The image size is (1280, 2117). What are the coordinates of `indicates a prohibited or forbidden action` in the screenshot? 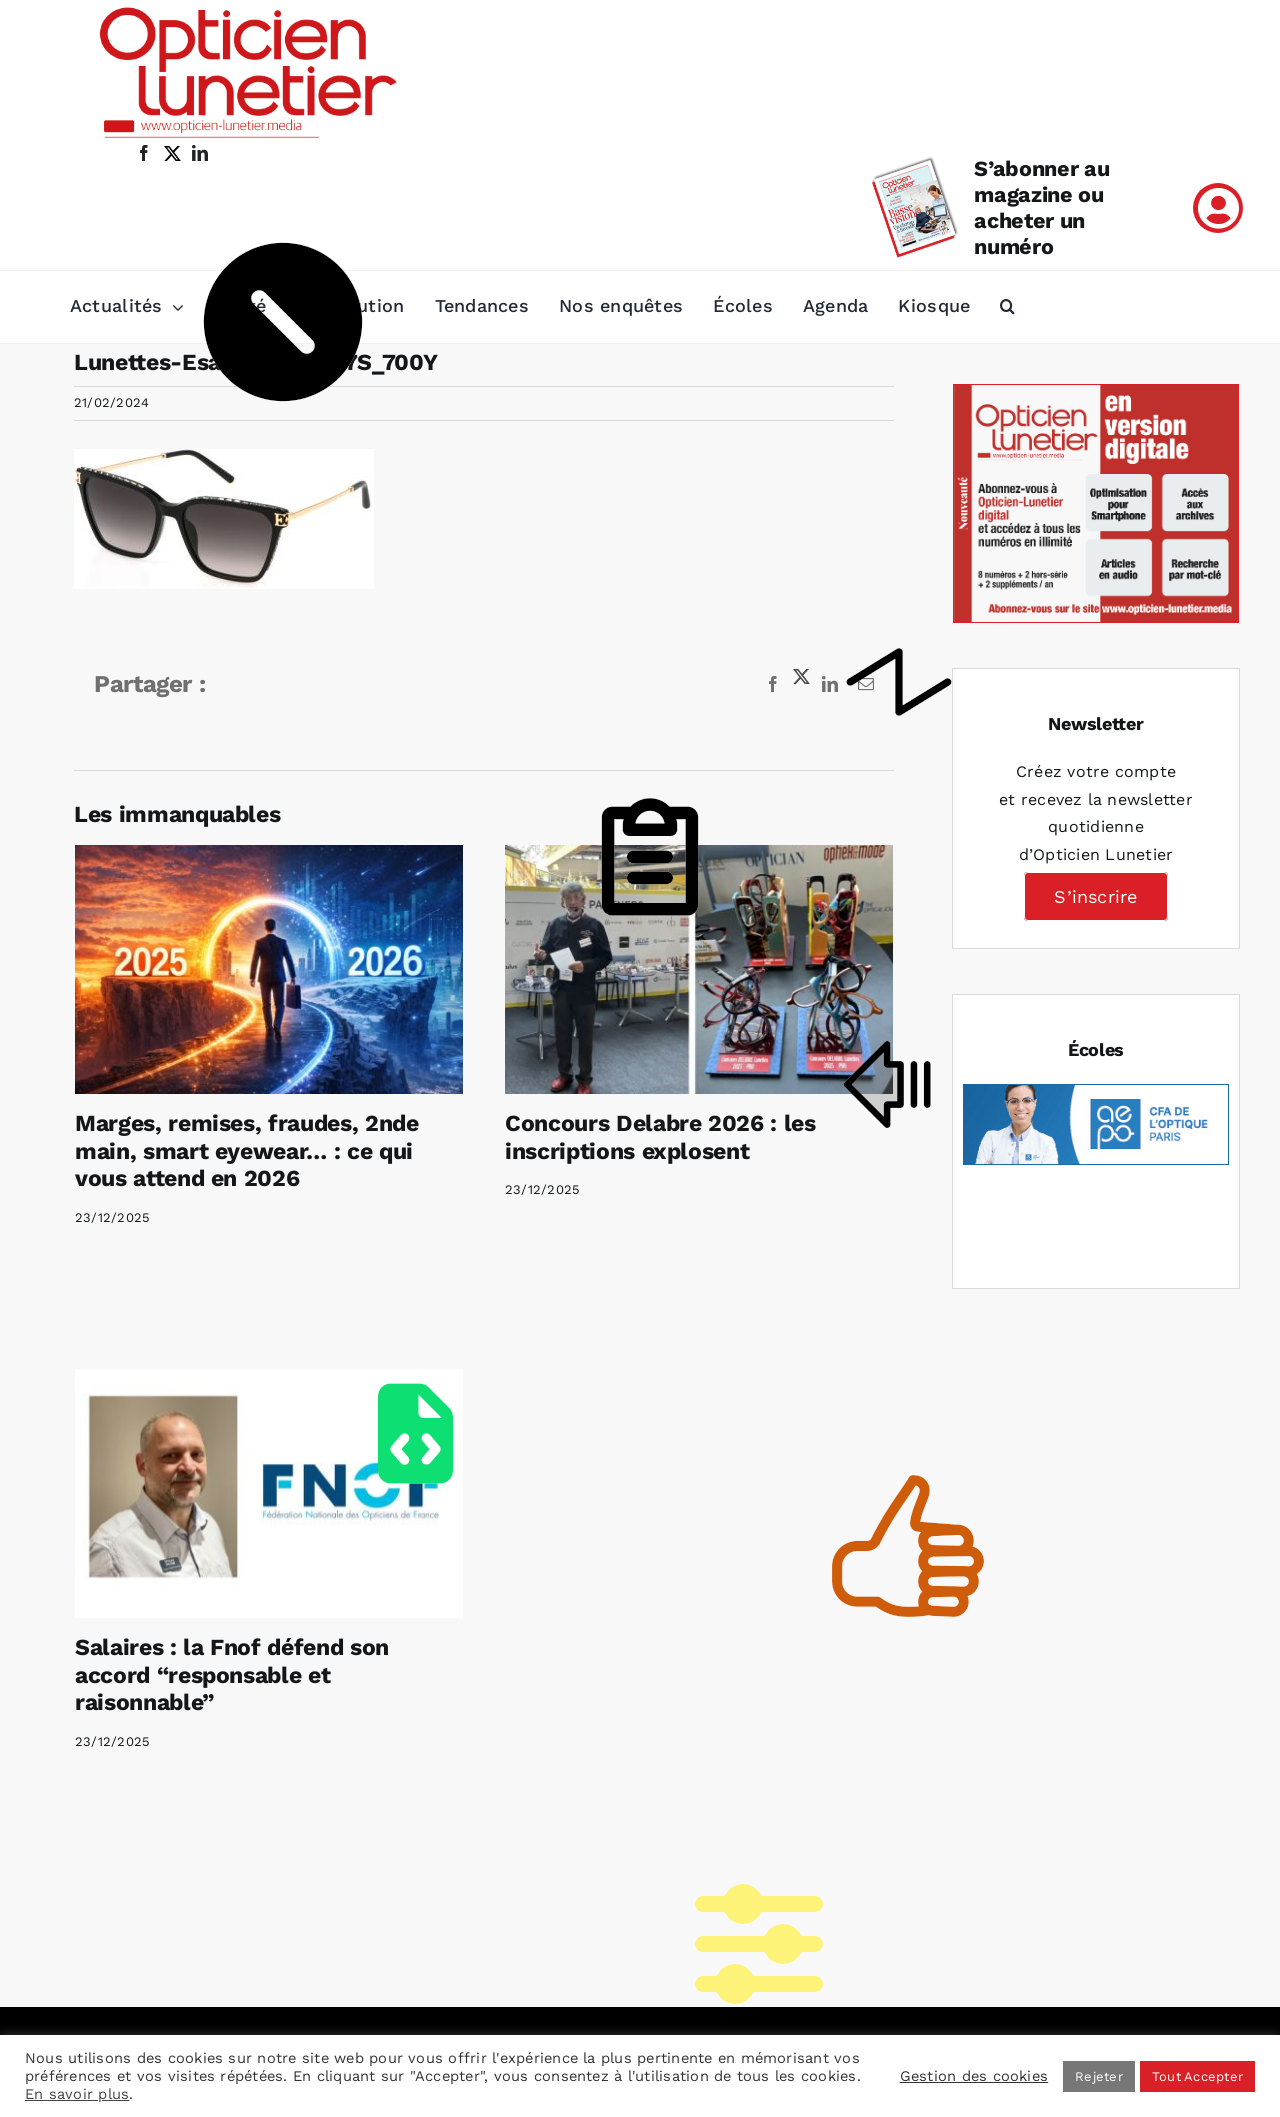 It's located at (283, 322).